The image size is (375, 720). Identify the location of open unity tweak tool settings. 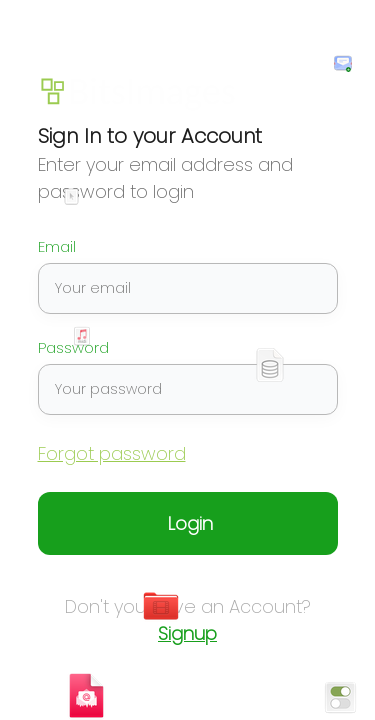
(340, 697).